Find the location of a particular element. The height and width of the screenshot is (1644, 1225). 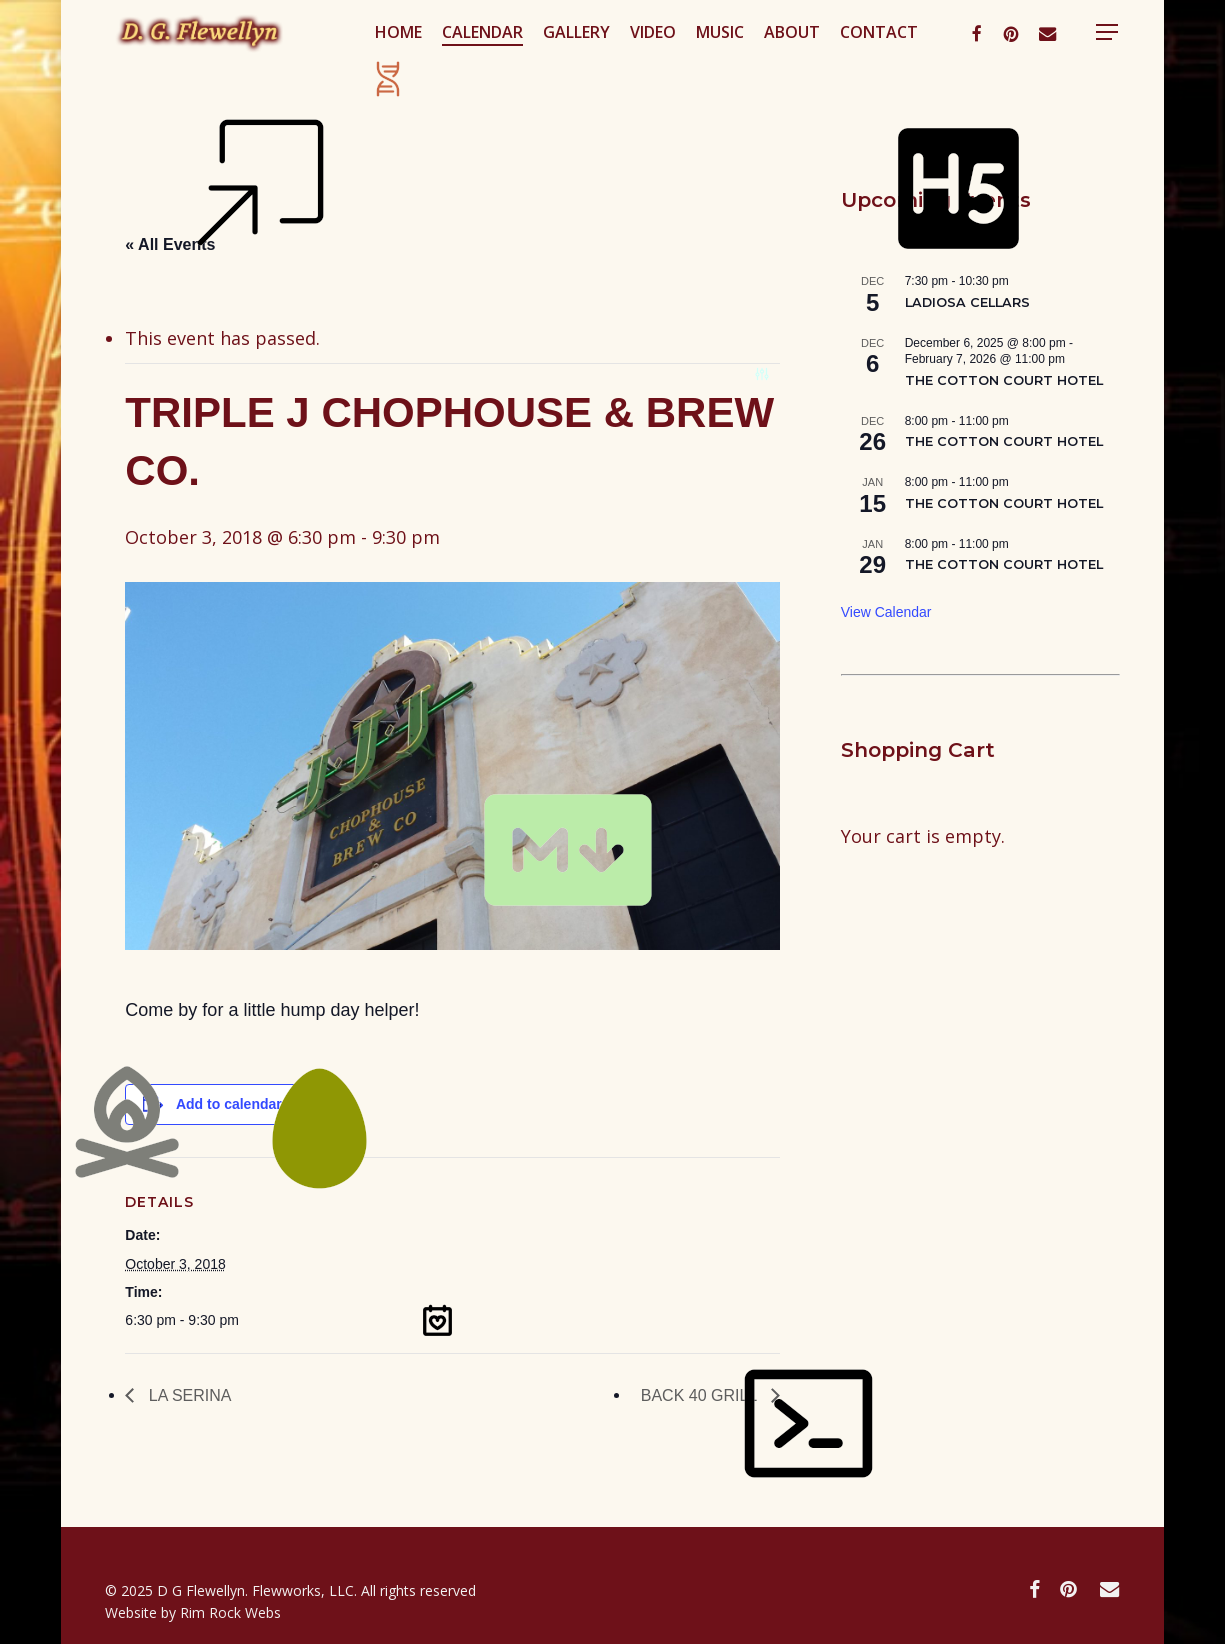

format text as heading level 5 is located at coordinates (958, 188).